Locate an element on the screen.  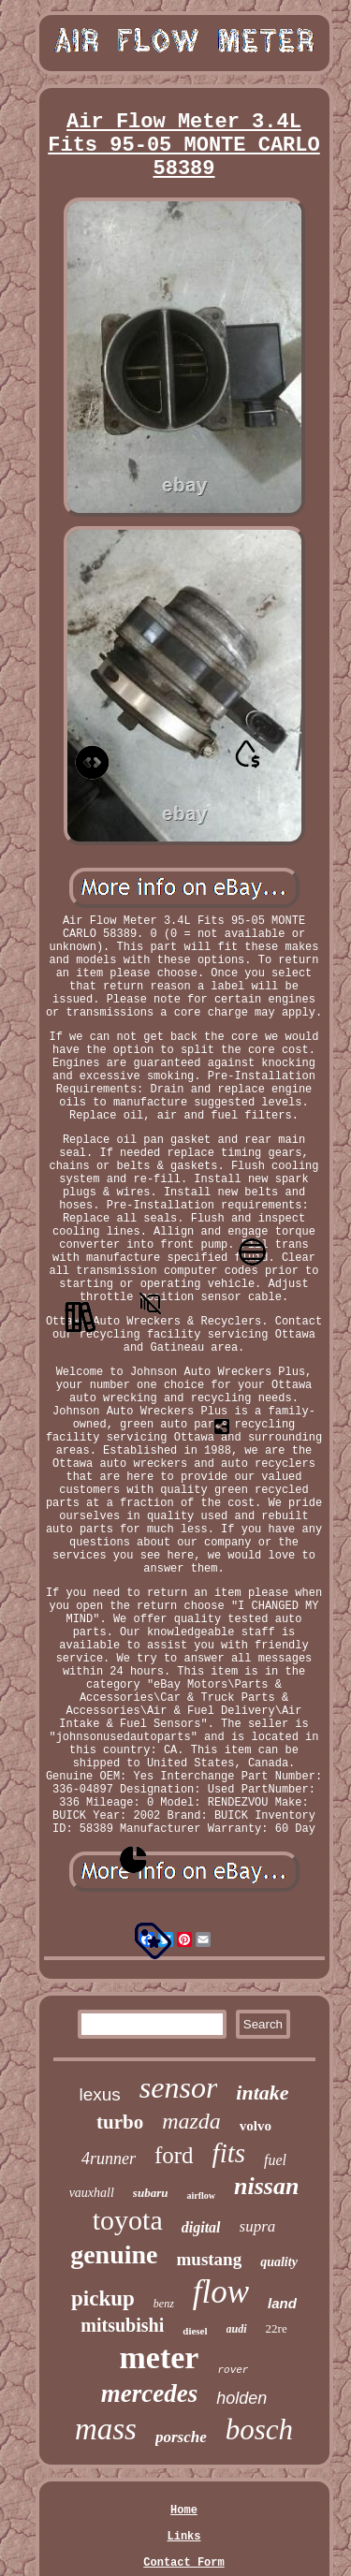
share content to social media or other apps is located at coordinates (222, 1427).